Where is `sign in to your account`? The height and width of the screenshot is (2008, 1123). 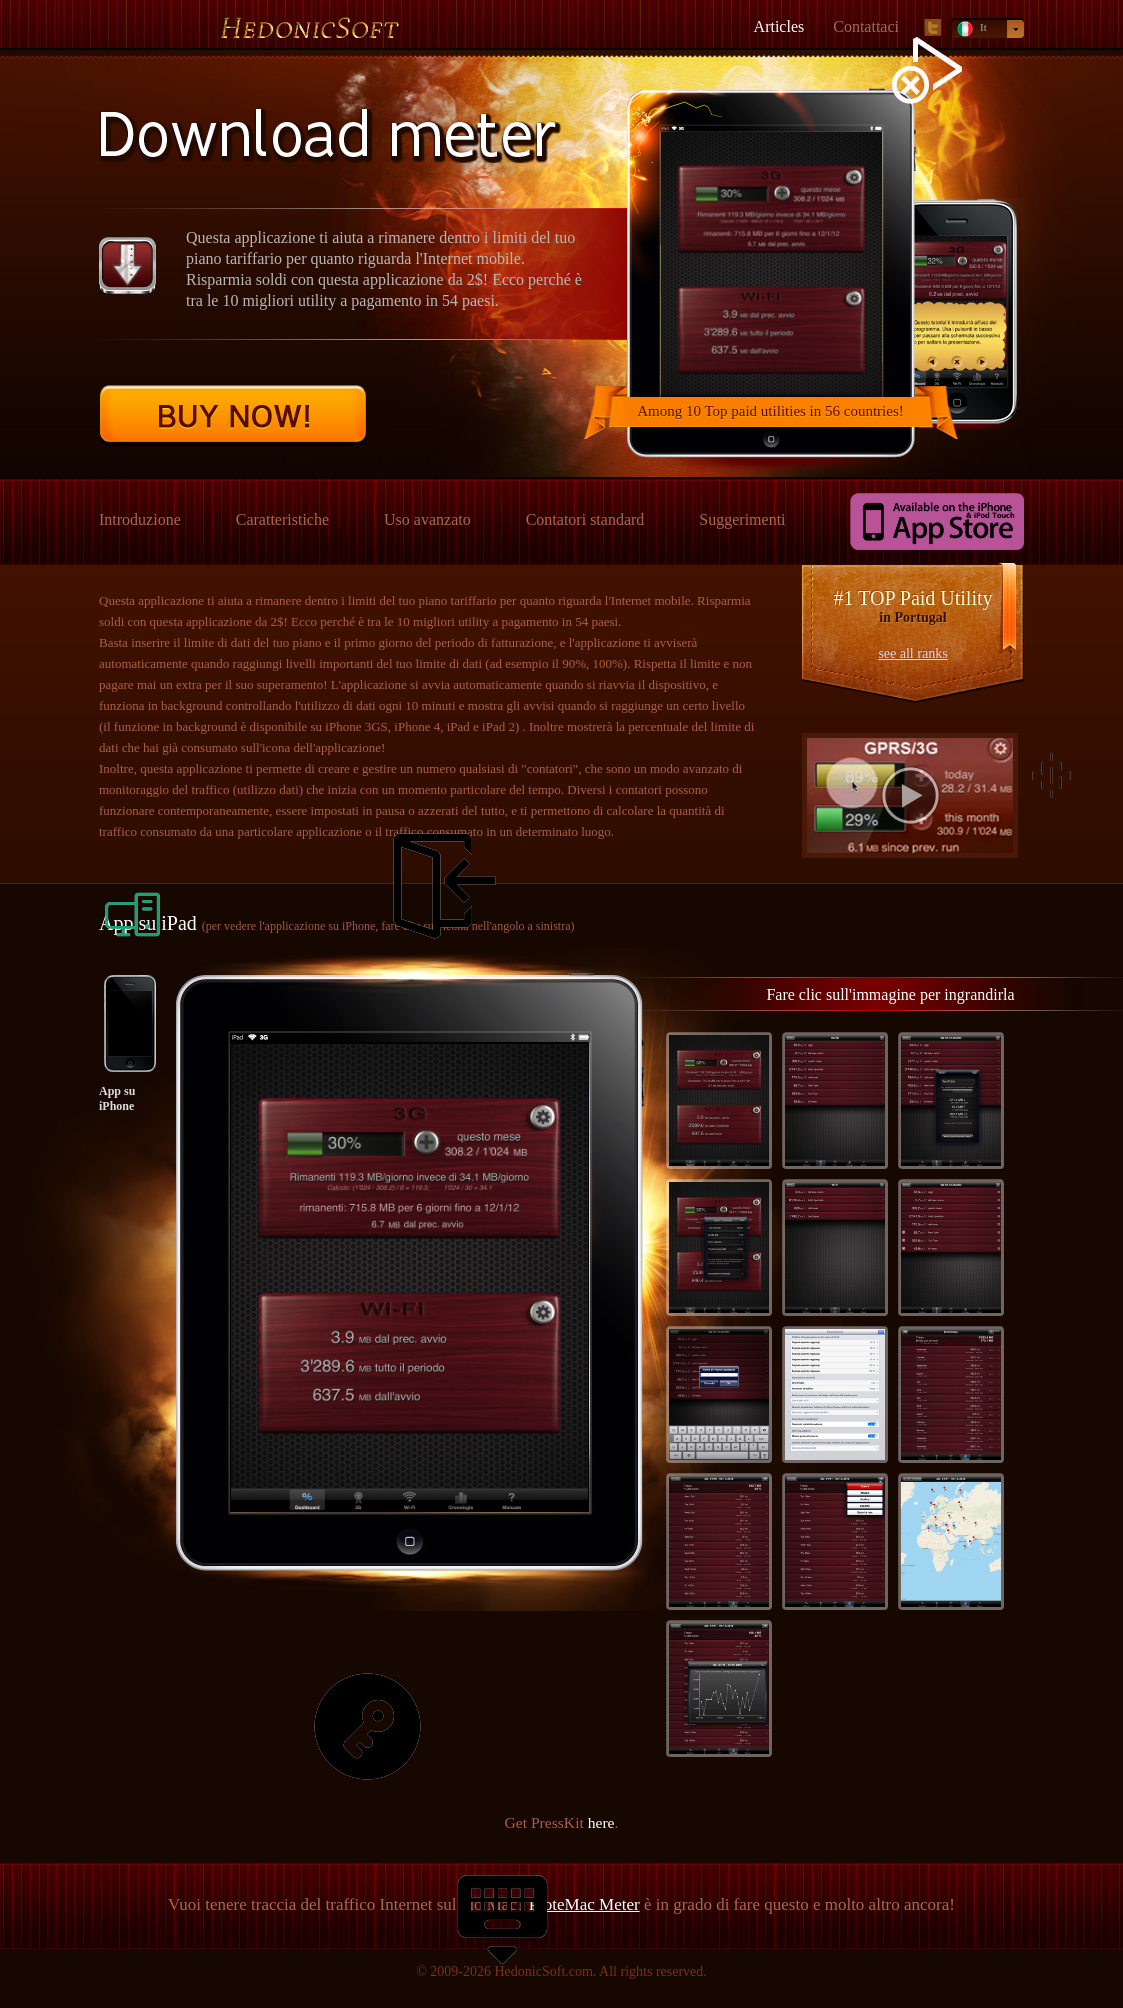
sign in to your account is located at coordinates (440, 880).